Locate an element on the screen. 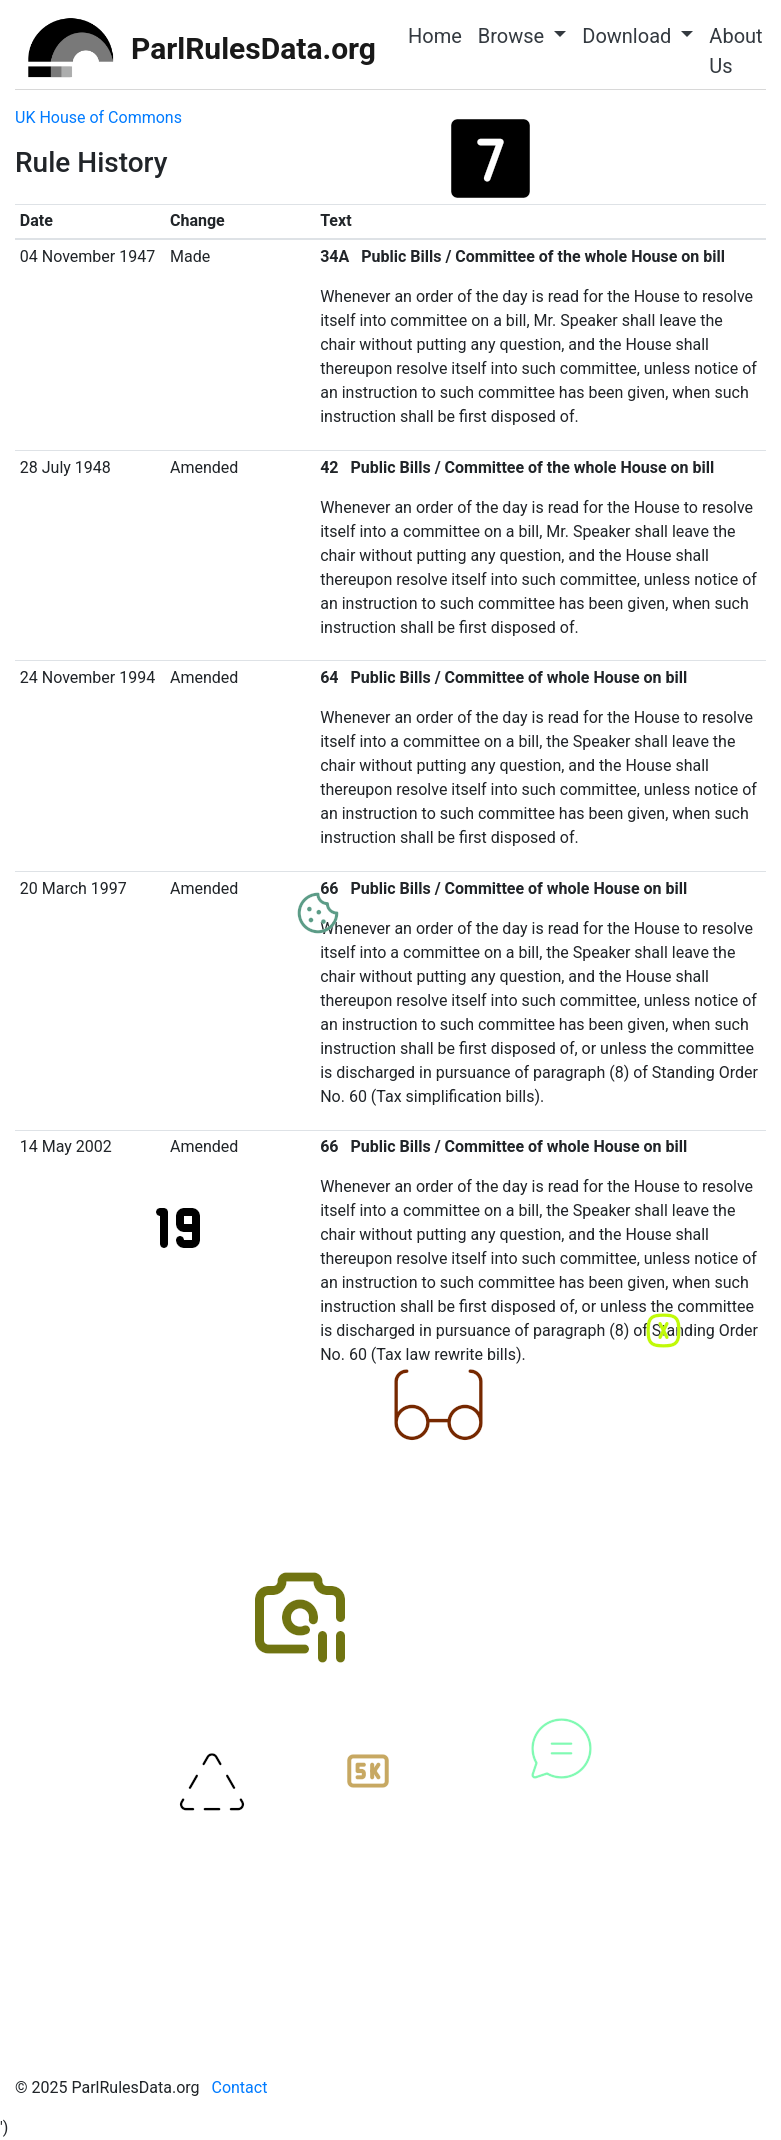 Image resolution: width=781 pixels, height=2140 pixels. indicates 19 items or notifications is located at coordinates (176, 1228).